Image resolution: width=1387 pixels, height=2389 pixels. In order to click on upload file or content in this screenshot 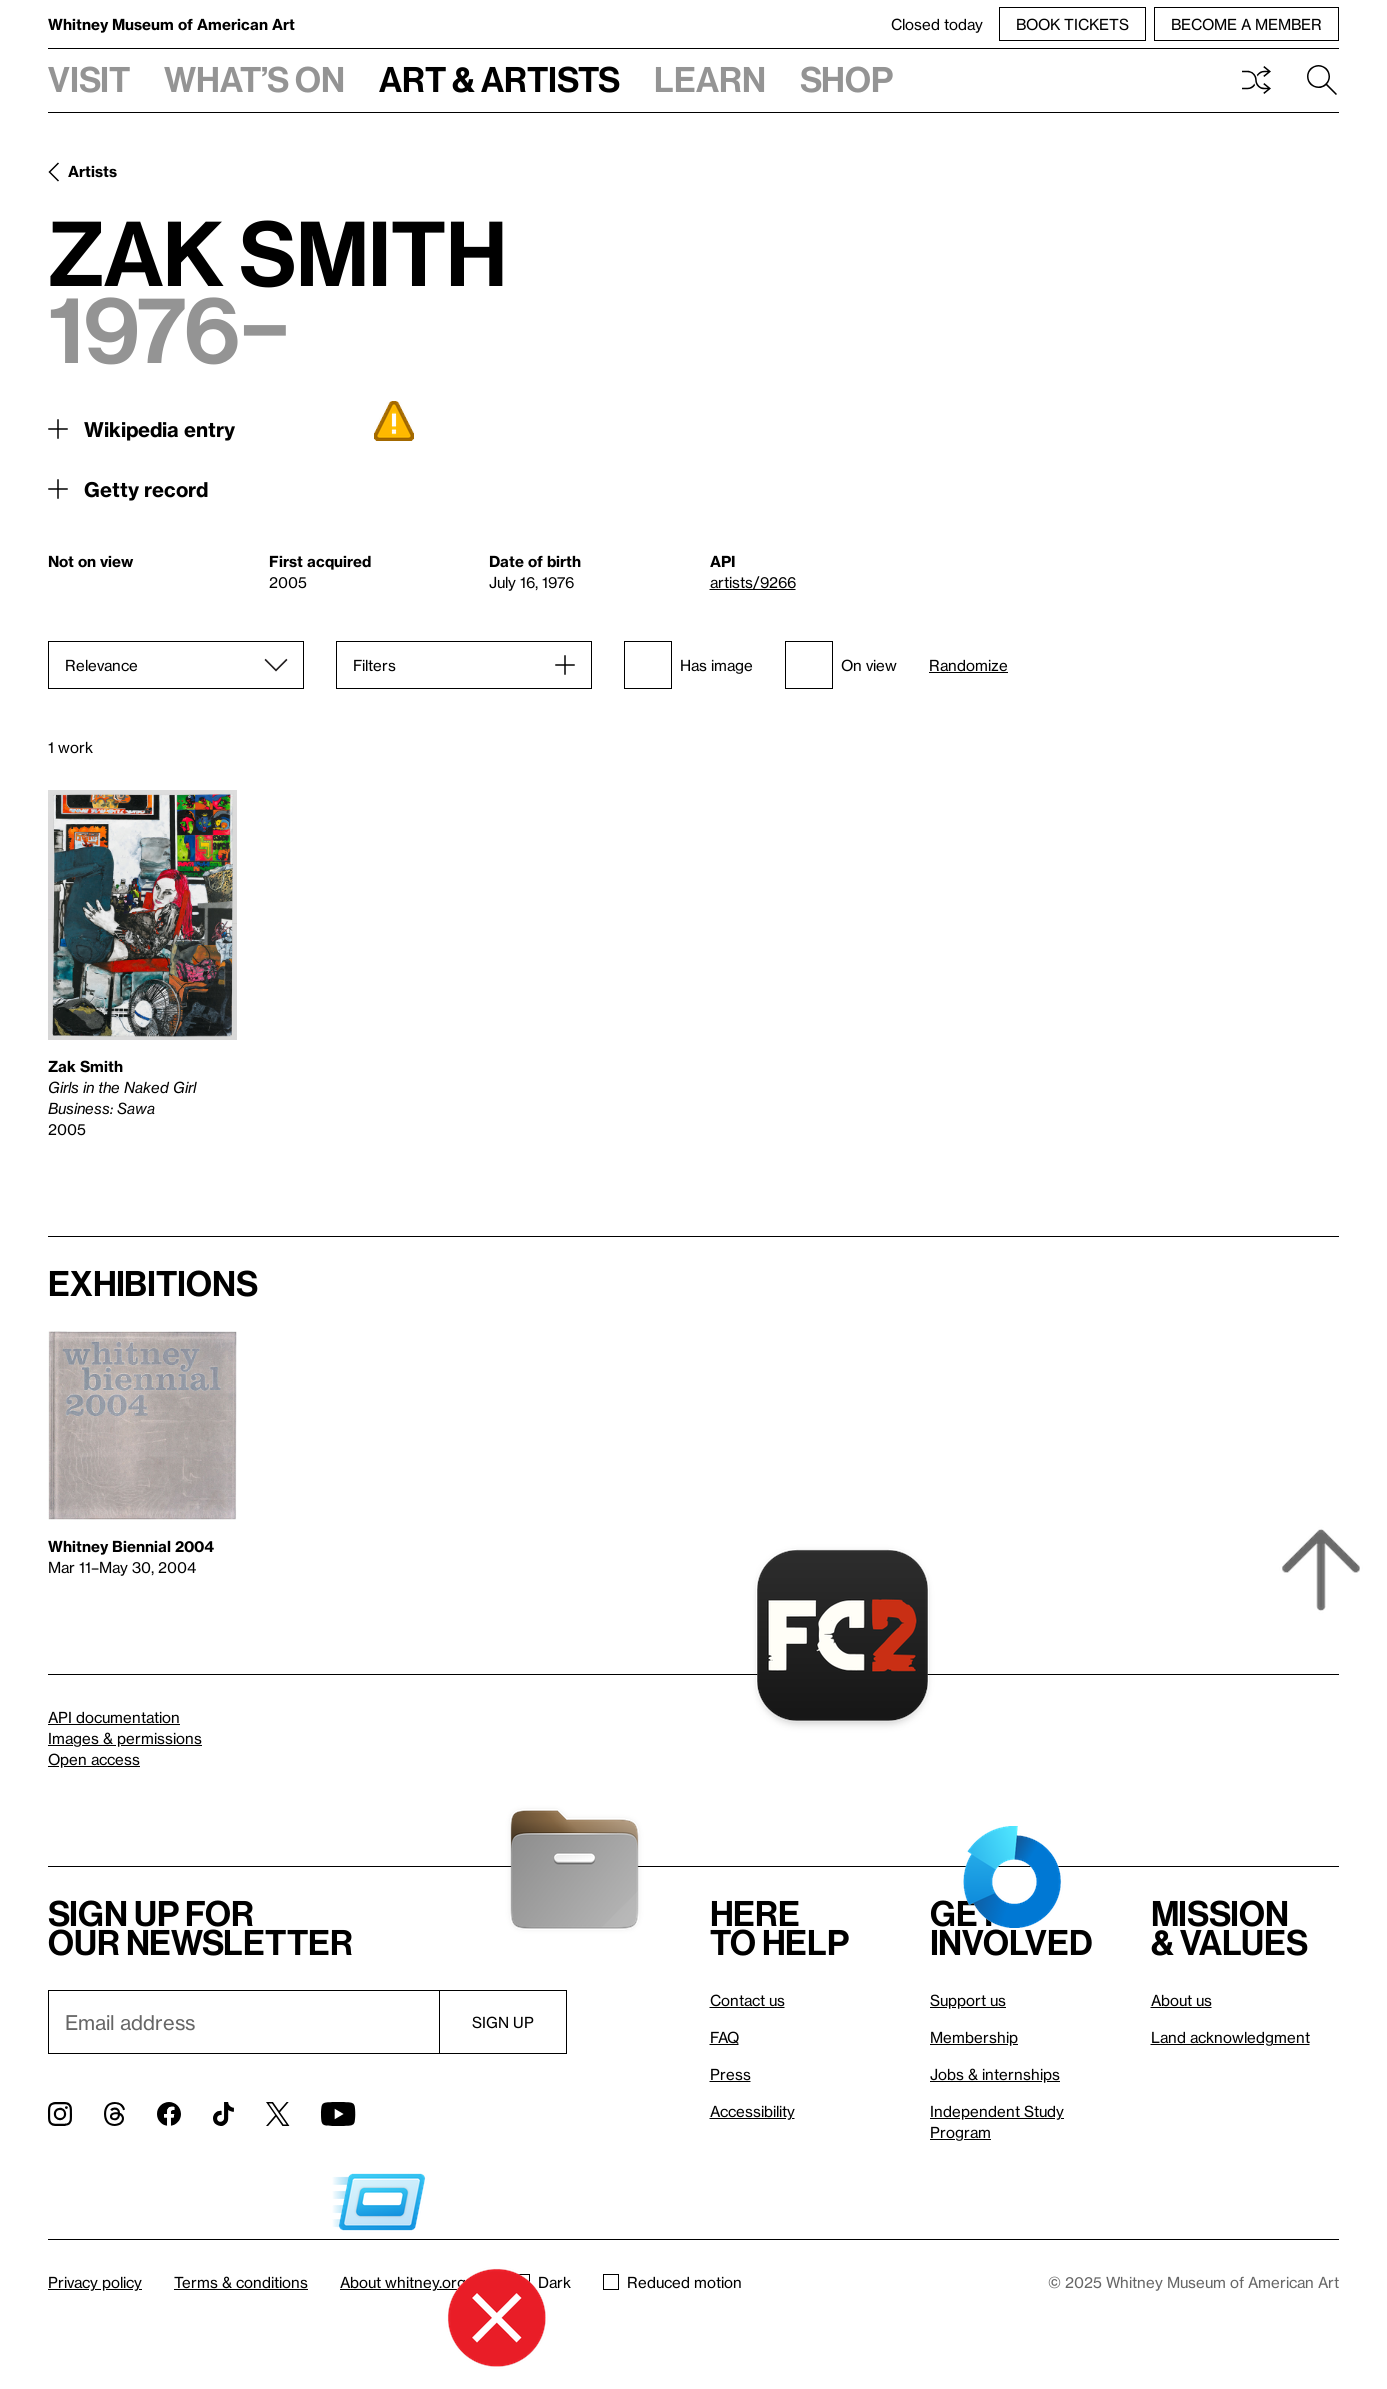, I will do `click(1321, 1570)`.